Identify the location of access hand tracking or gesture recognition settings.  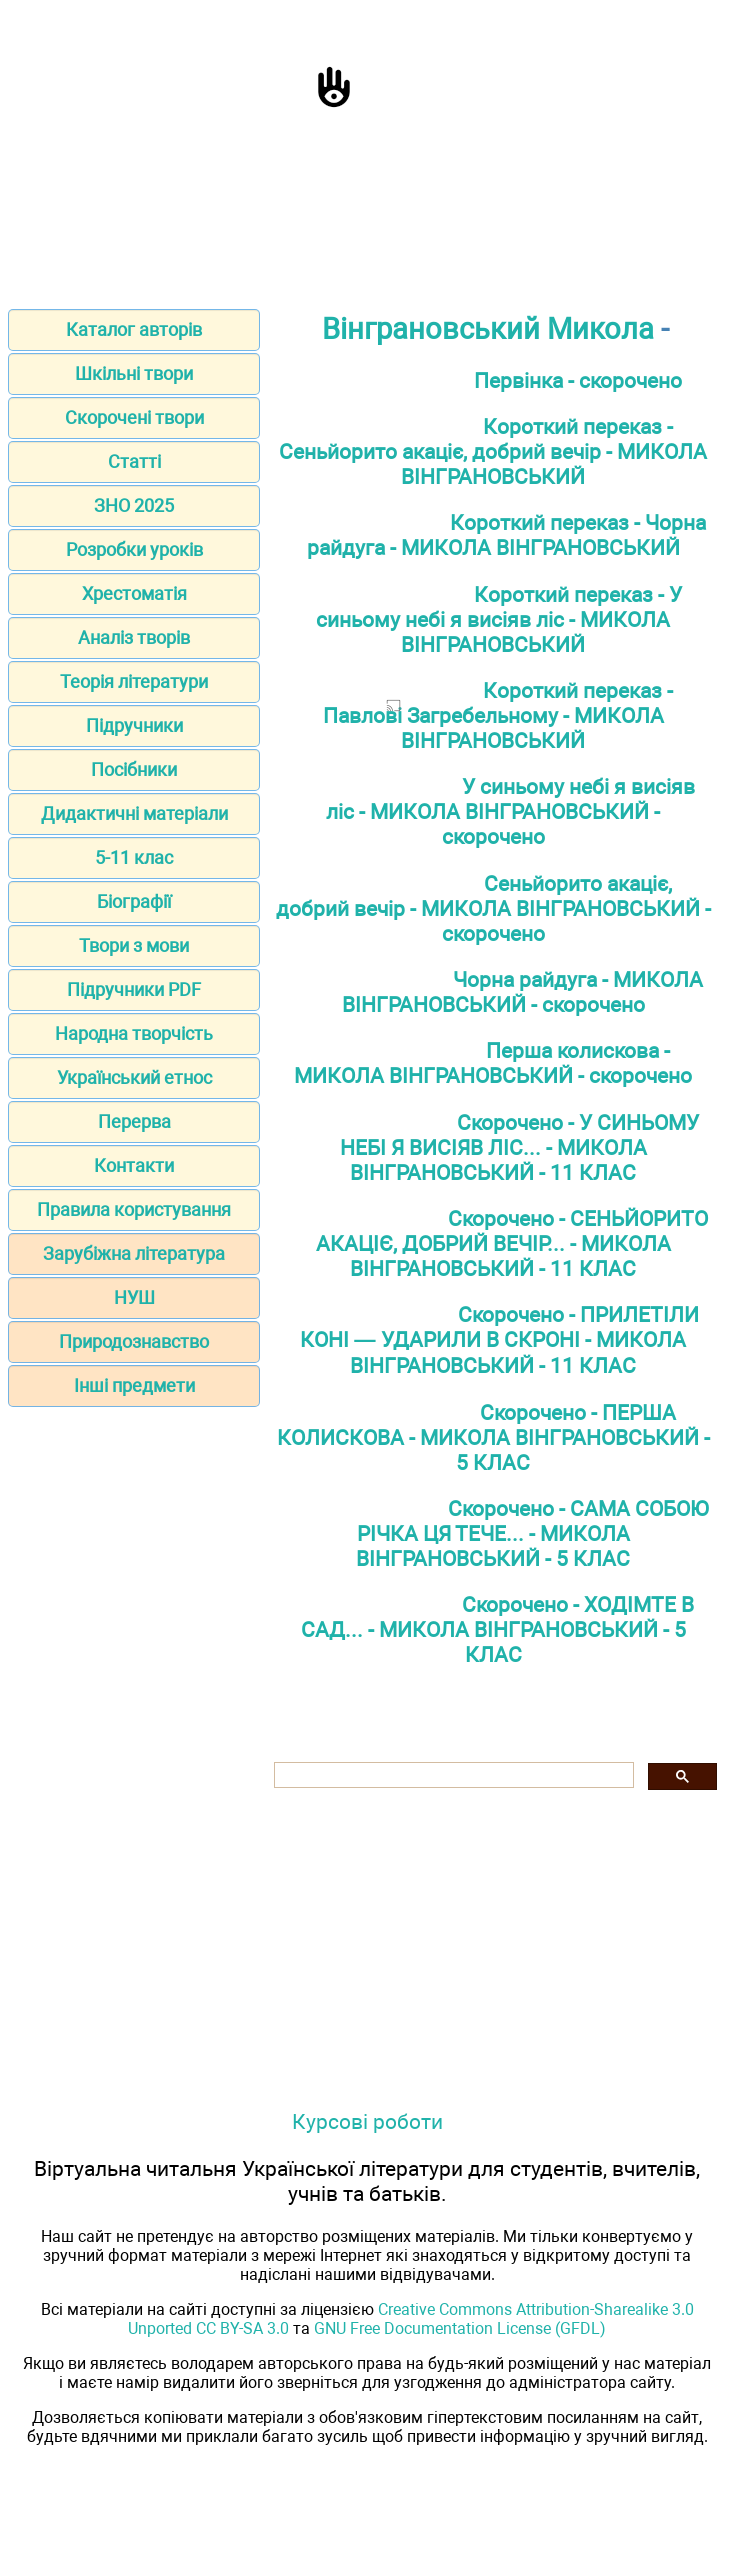
(334, 87).